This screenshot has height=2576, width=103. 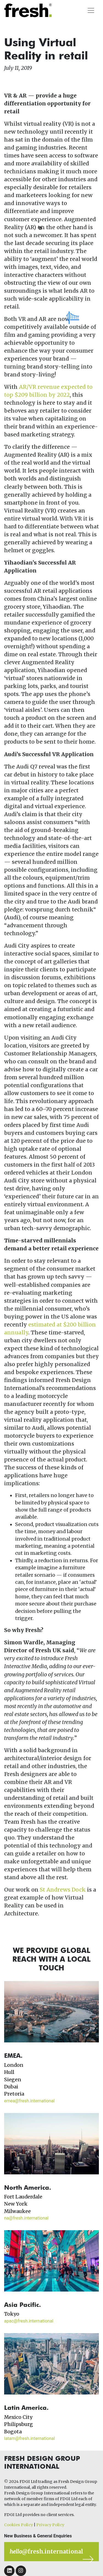 I want to click on indicates a winner or top performer, so click(x=40, y=228).